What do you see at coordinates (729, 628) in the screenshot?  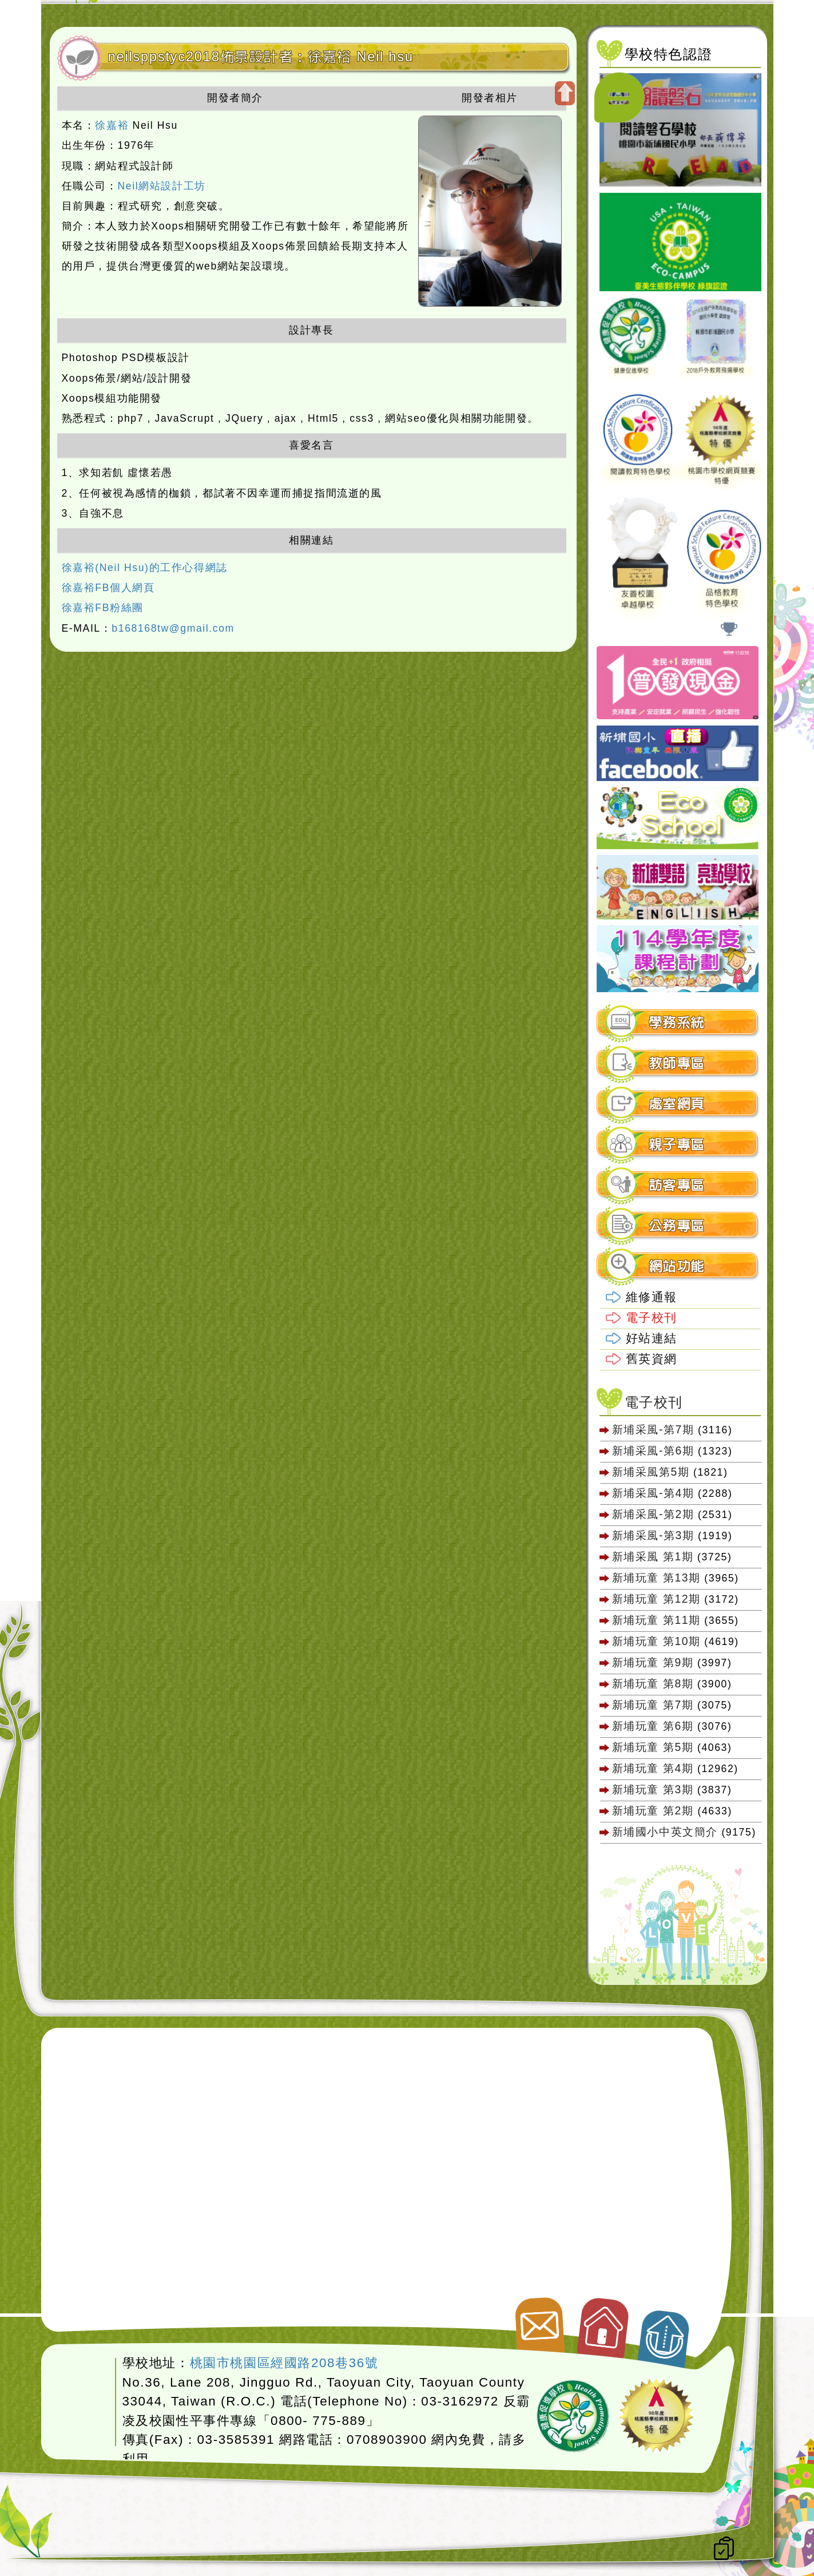 I see `view achievements or awards` at bounding box center [729, 628].